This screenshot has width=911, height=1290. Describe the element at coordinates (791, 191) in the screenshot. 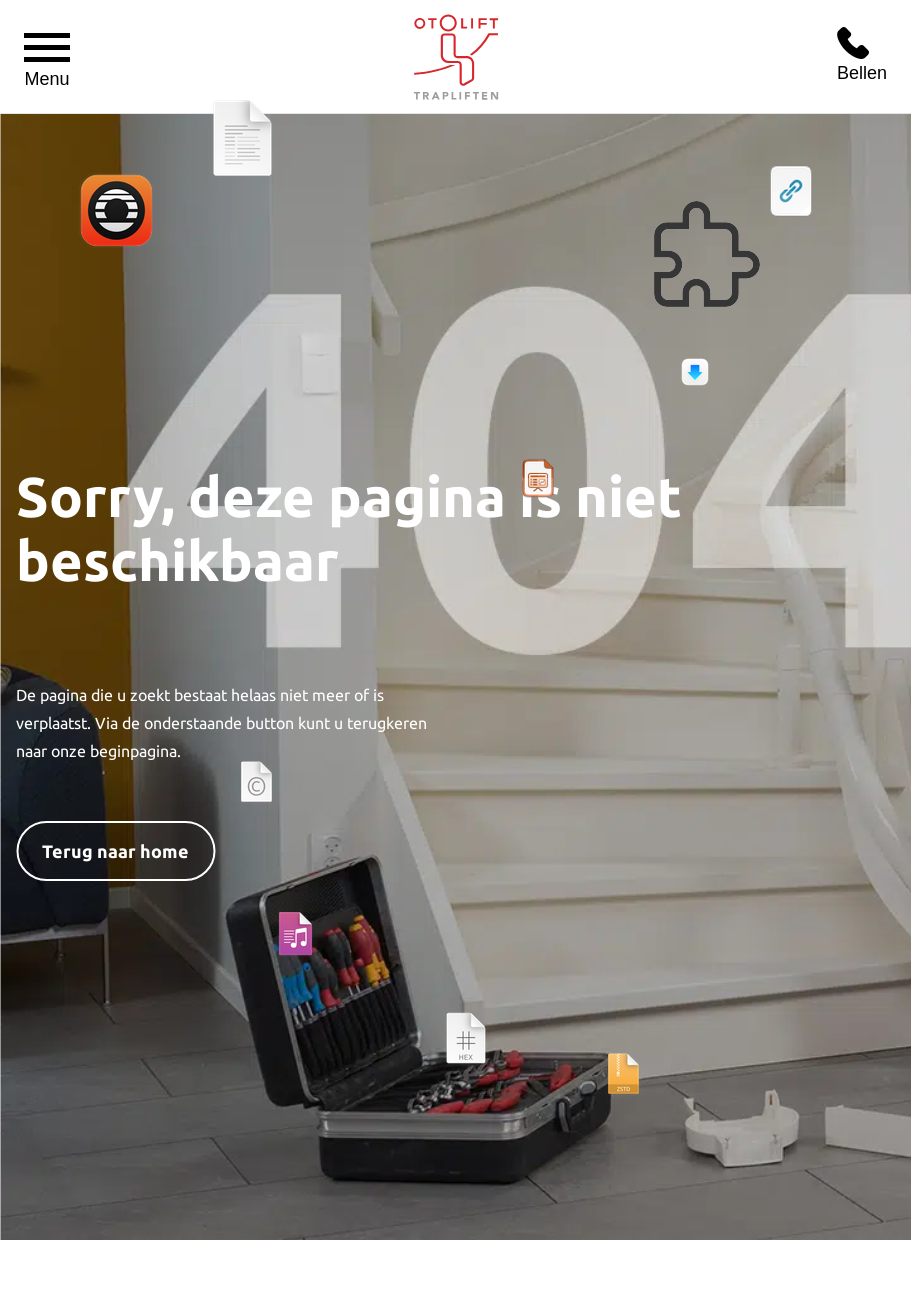

I see `a windows internet shortcut file` at that location.